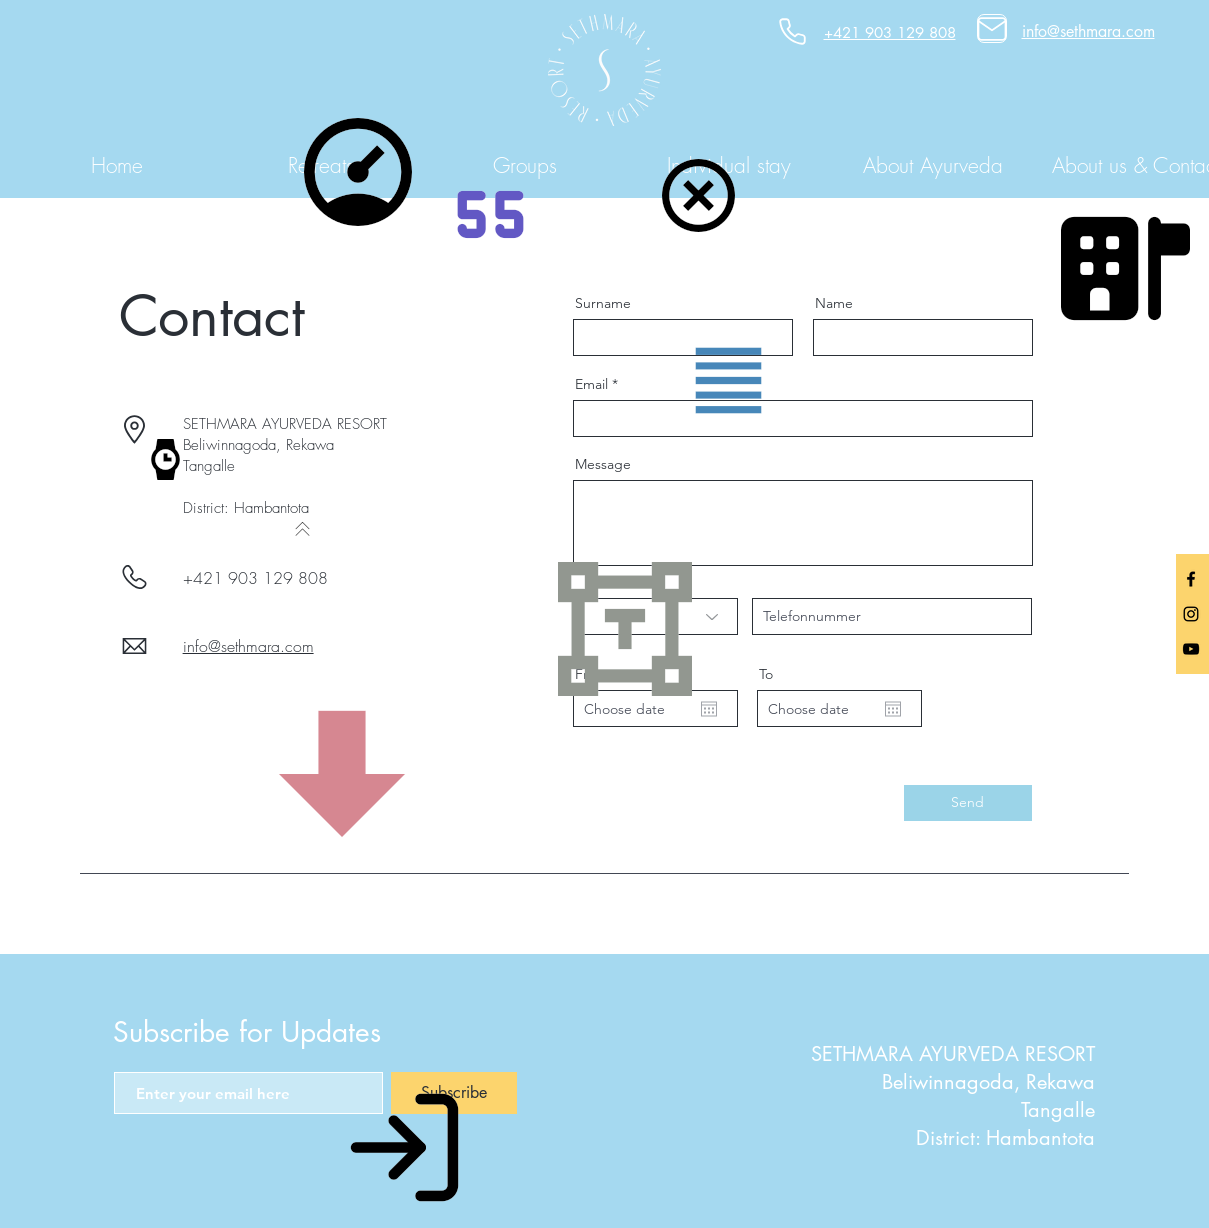  Describe the element at coordinates (1125, 268) in the screenshot. I see `view government or official building location` at that location.